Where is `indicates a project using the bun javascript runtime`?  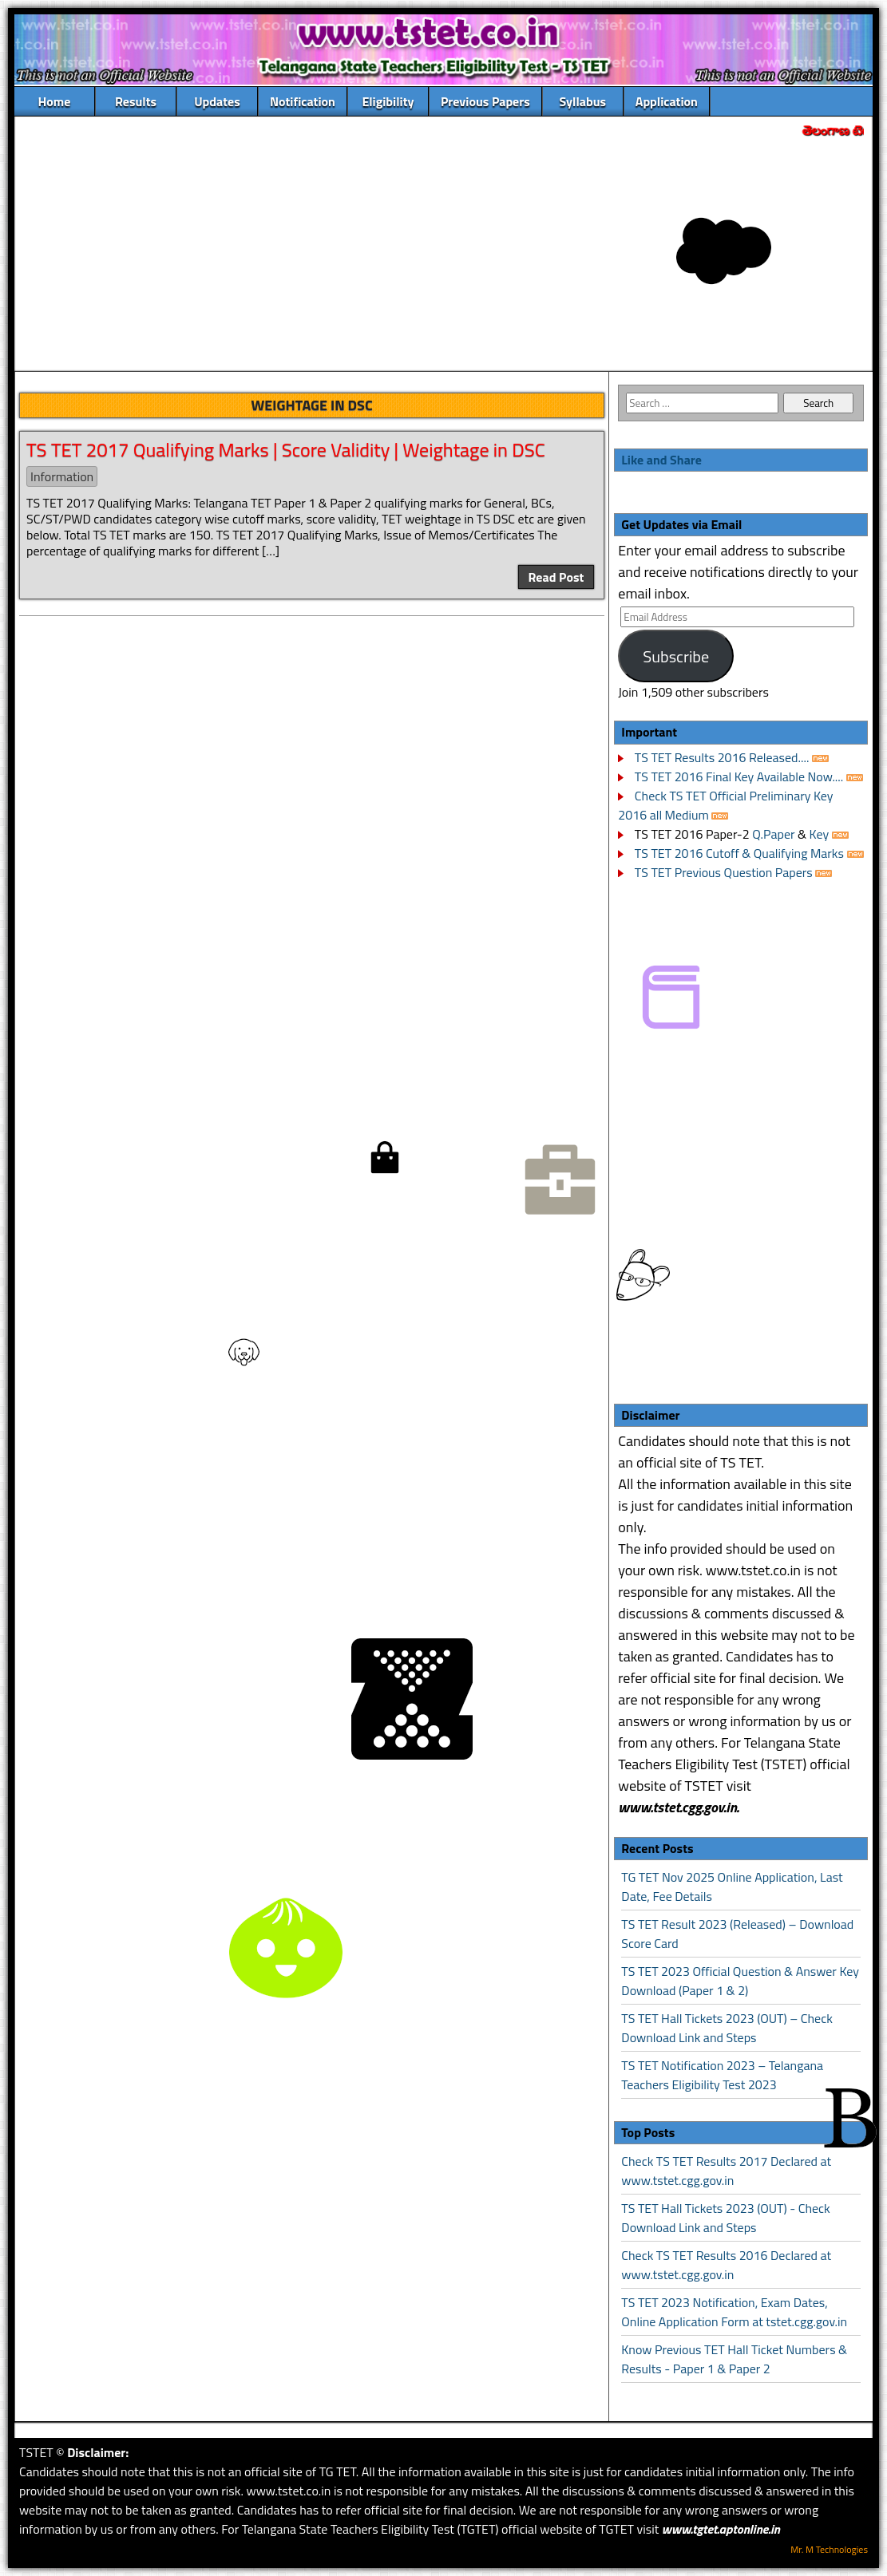
indicates a project using the bun javascript runtime is located at coordinates (286, 1948).